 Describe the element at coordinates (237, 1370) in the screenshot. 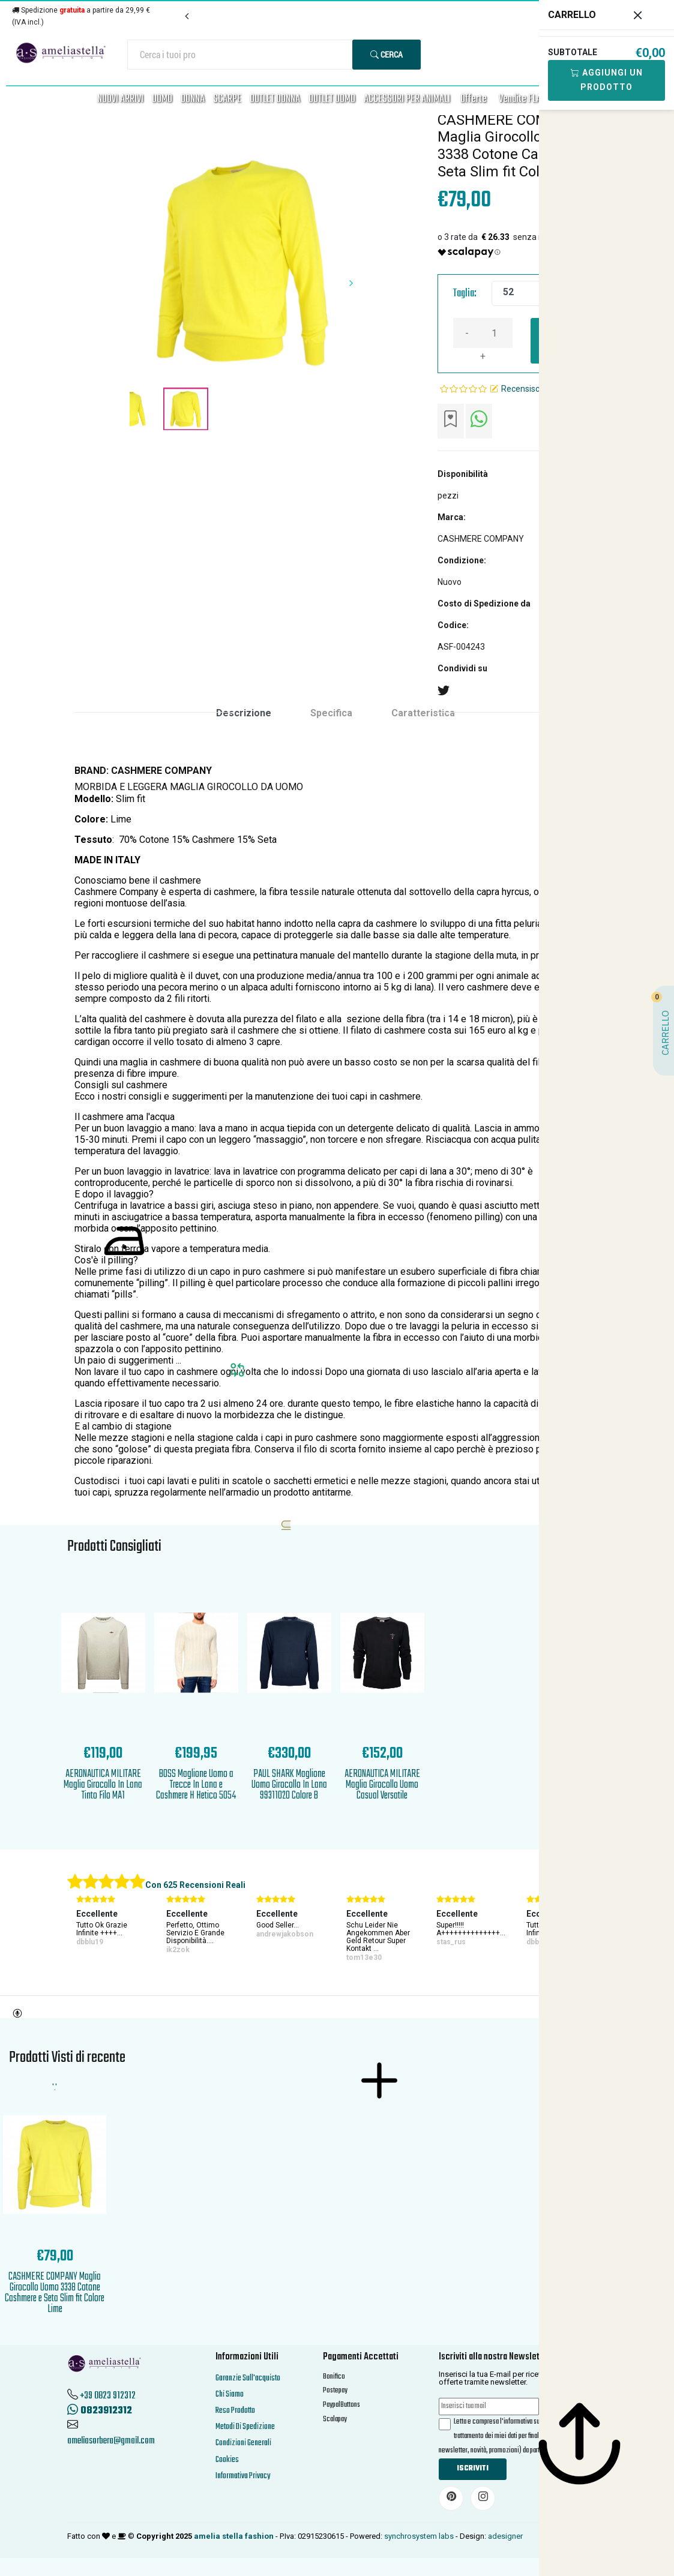

I see `transform or convert selected object` at that location.